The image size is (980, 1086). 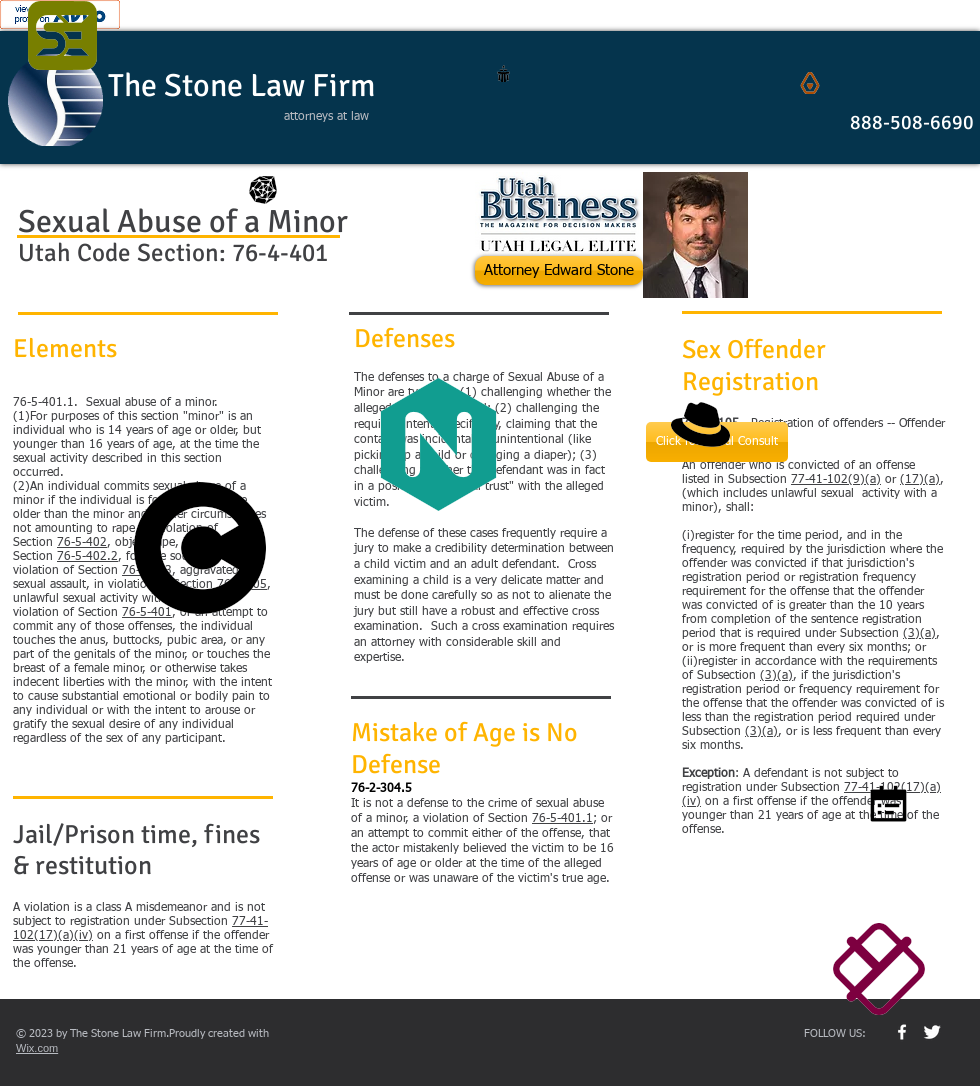 What do you see at coordinates (438, 444) in the screenshot?
I see `nginx web server logo` at bounding box center [438, 444].